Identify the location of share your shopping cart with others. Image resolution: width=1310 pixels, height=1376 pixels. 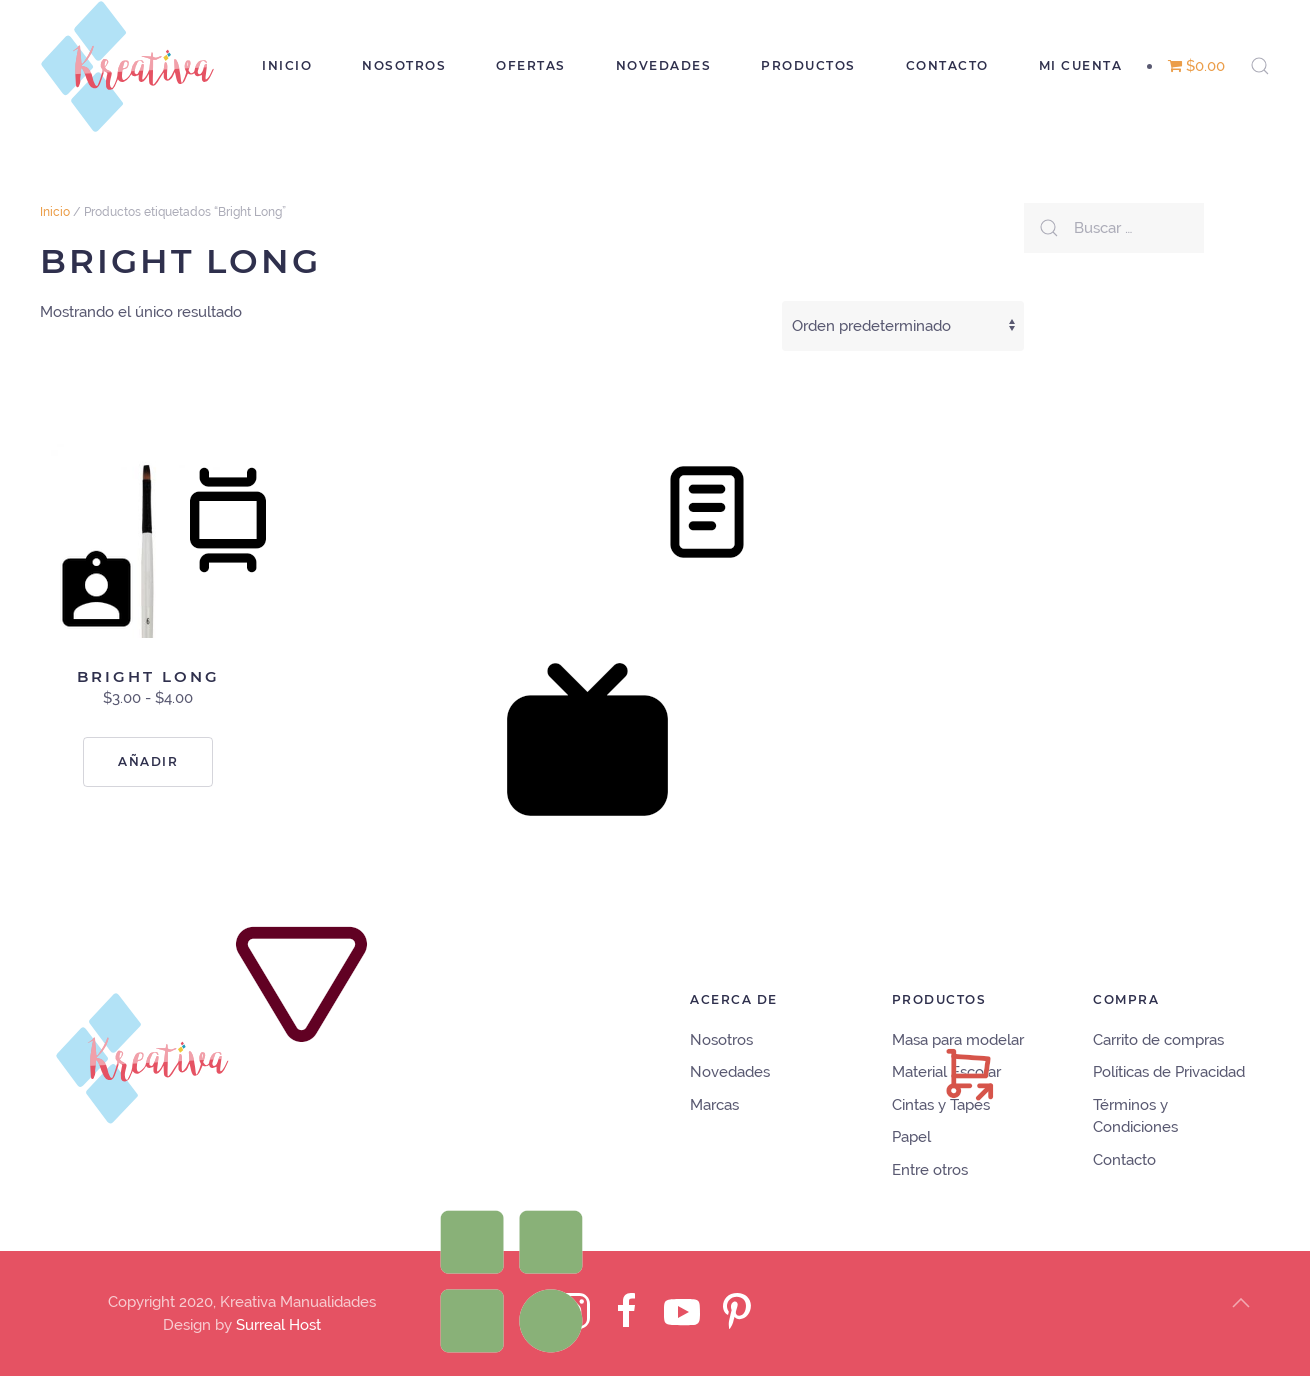
(968, 1073).